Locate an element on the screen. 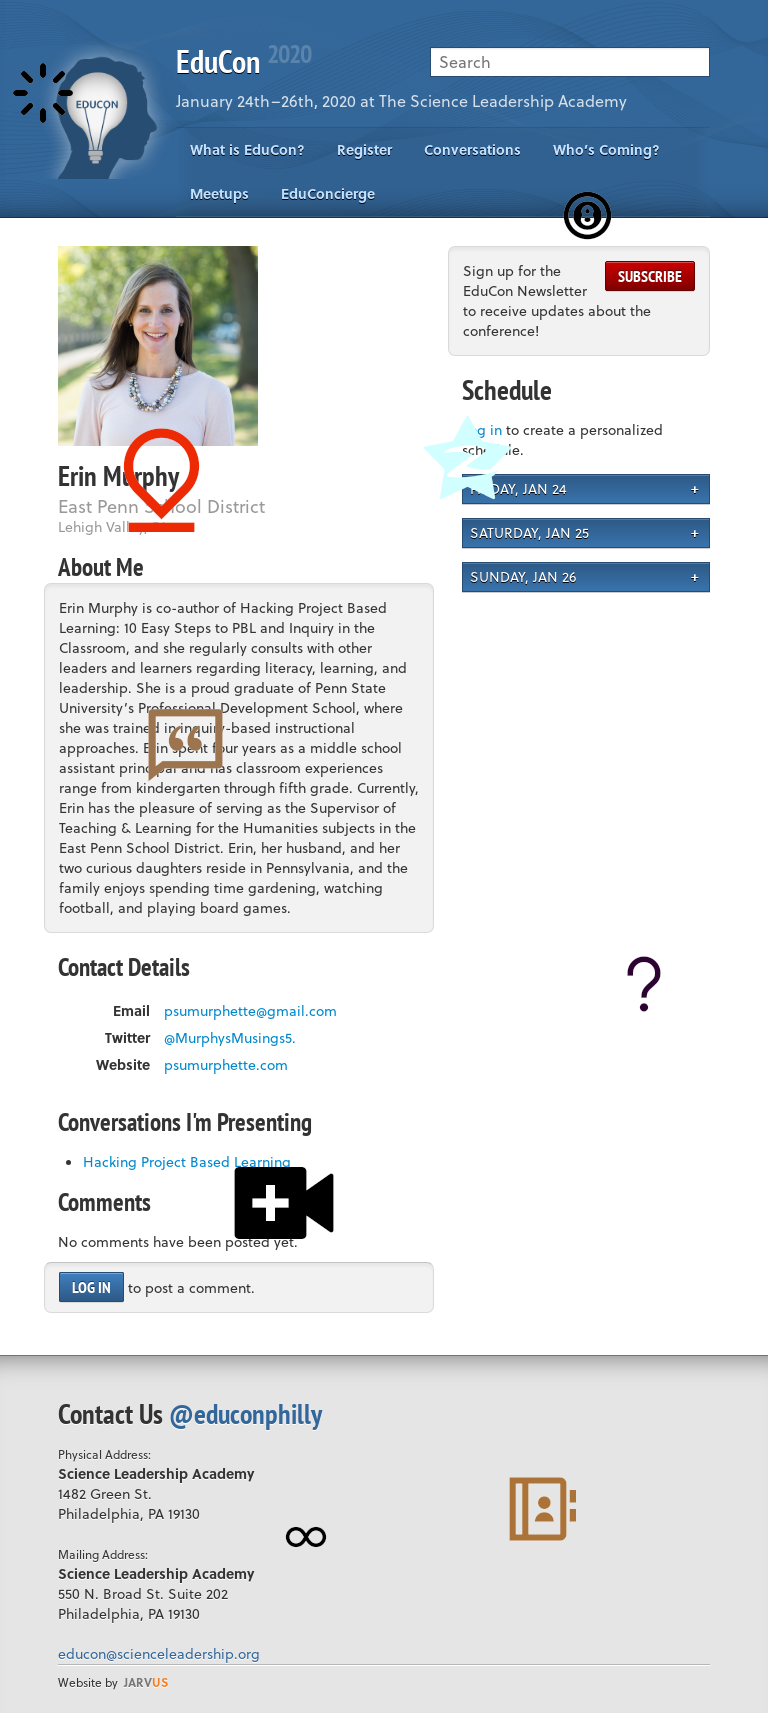  view quoted messages or replies is located at coordinates (185, 742).